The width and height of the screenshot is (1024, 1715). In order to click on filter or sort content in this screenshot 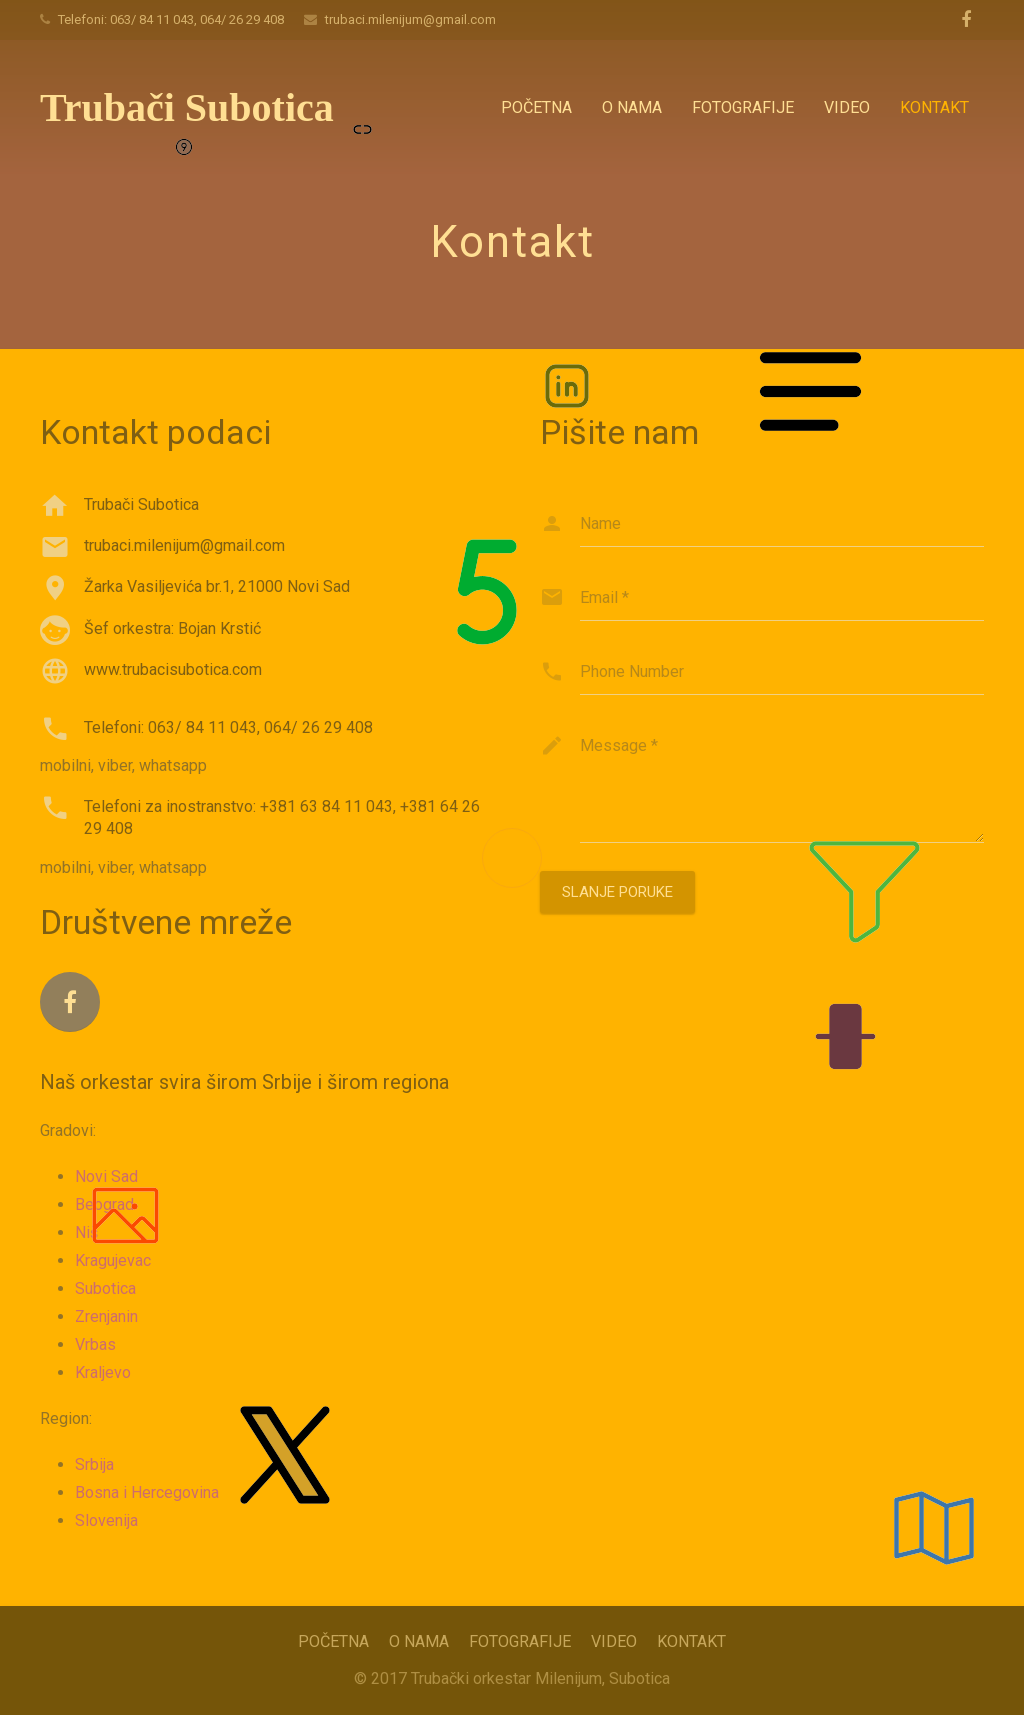, I will do `click(864, 887)`.